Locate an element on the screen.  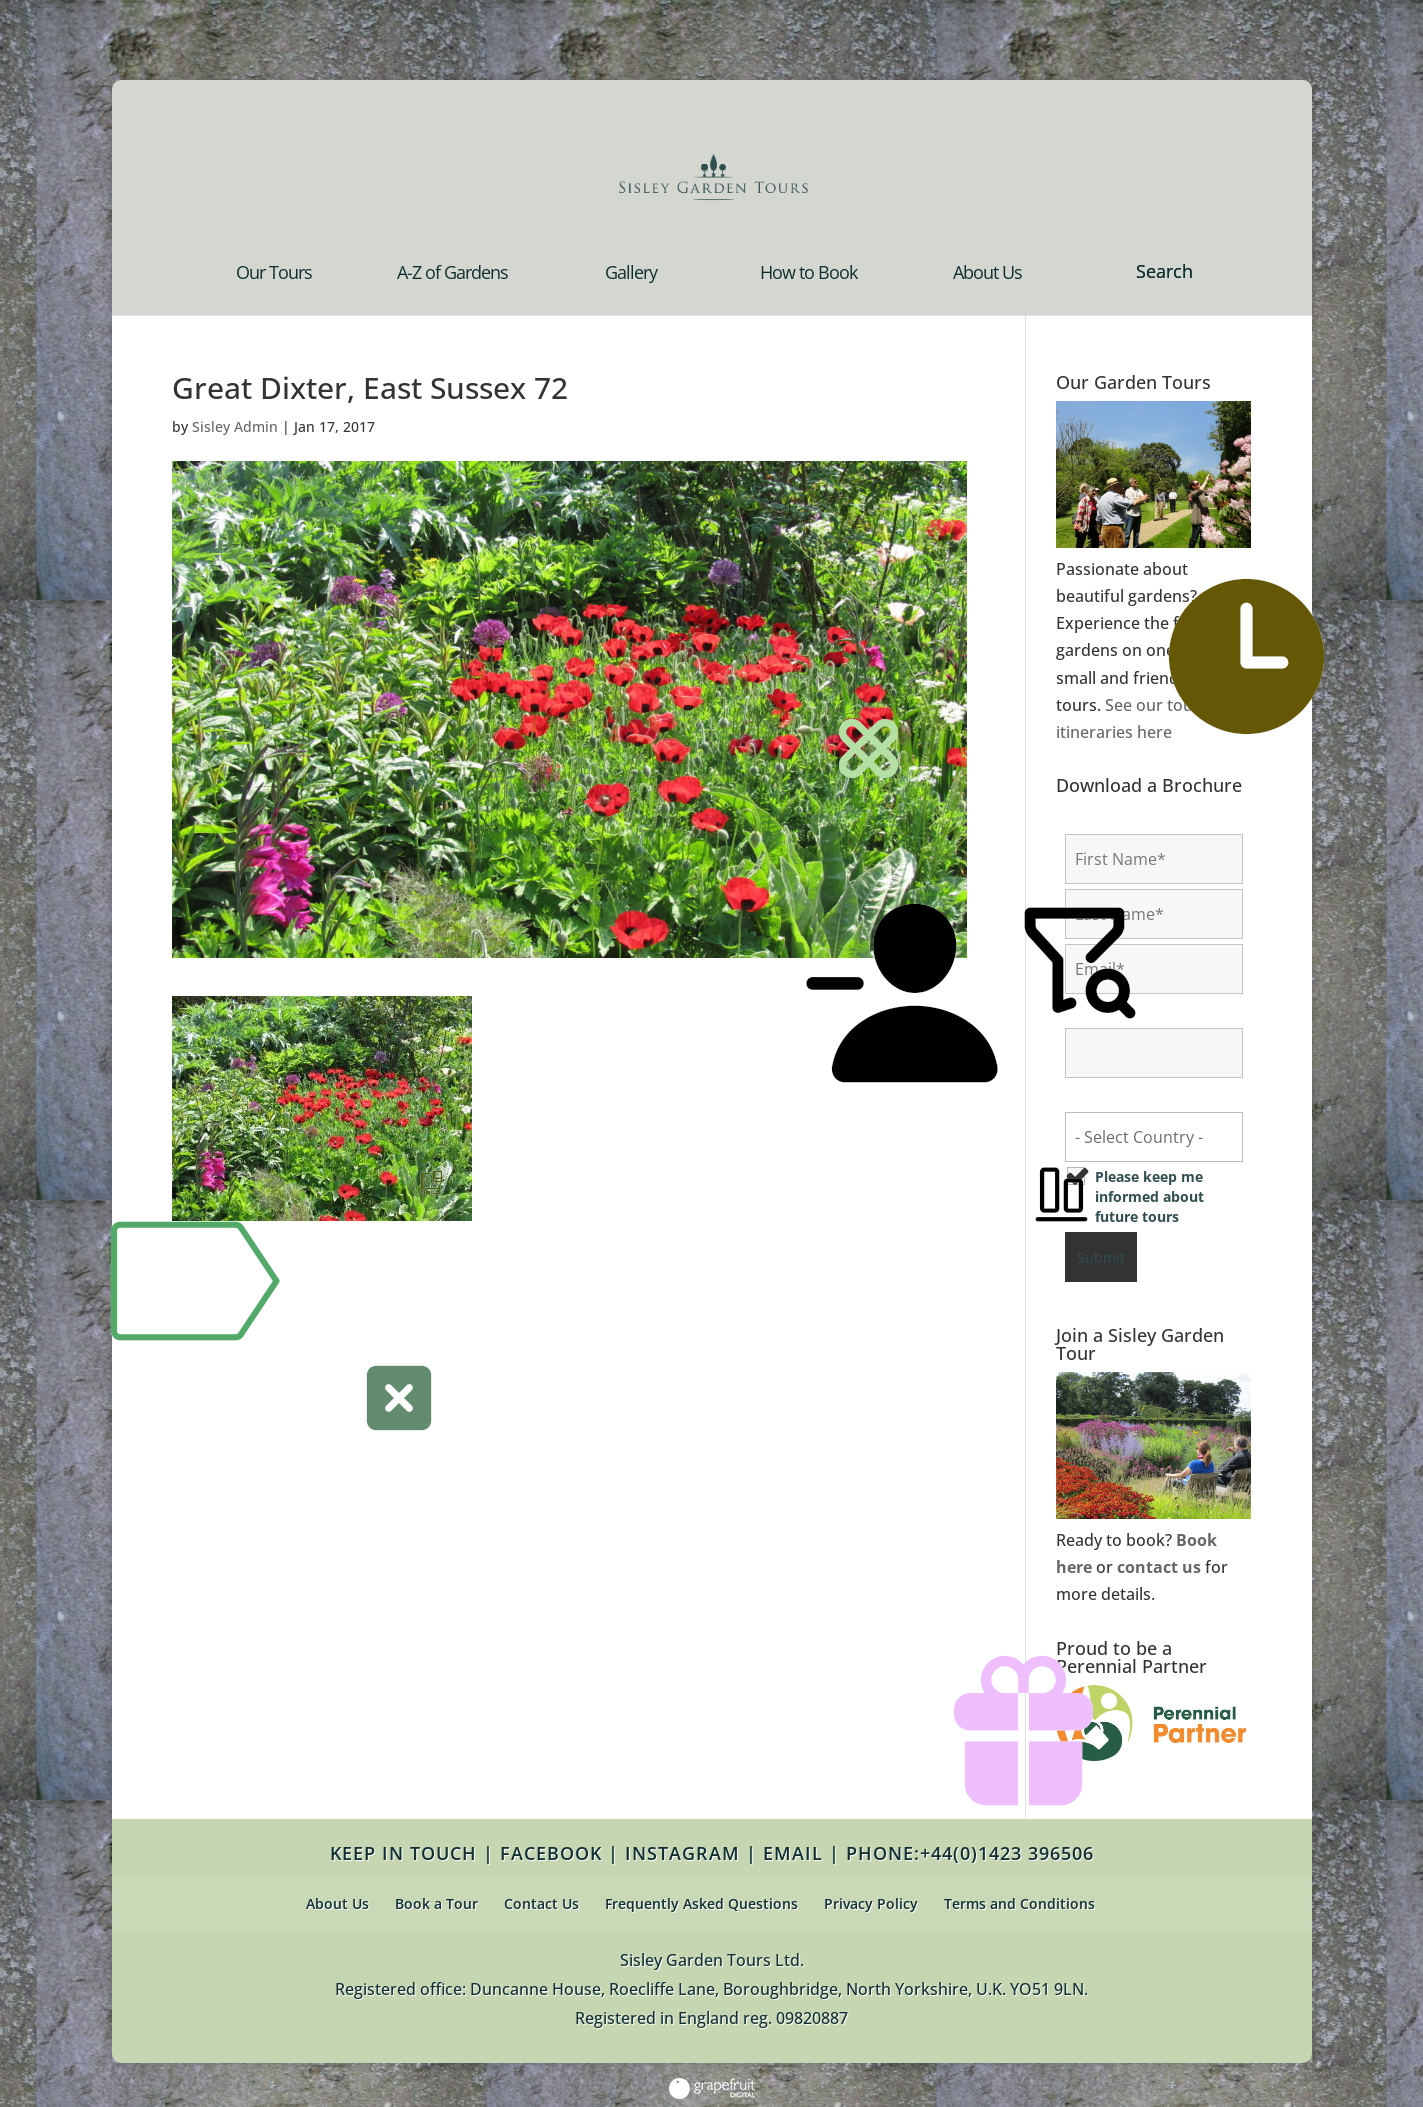
close or dismiss a window is located at coordinates (399, 1398).